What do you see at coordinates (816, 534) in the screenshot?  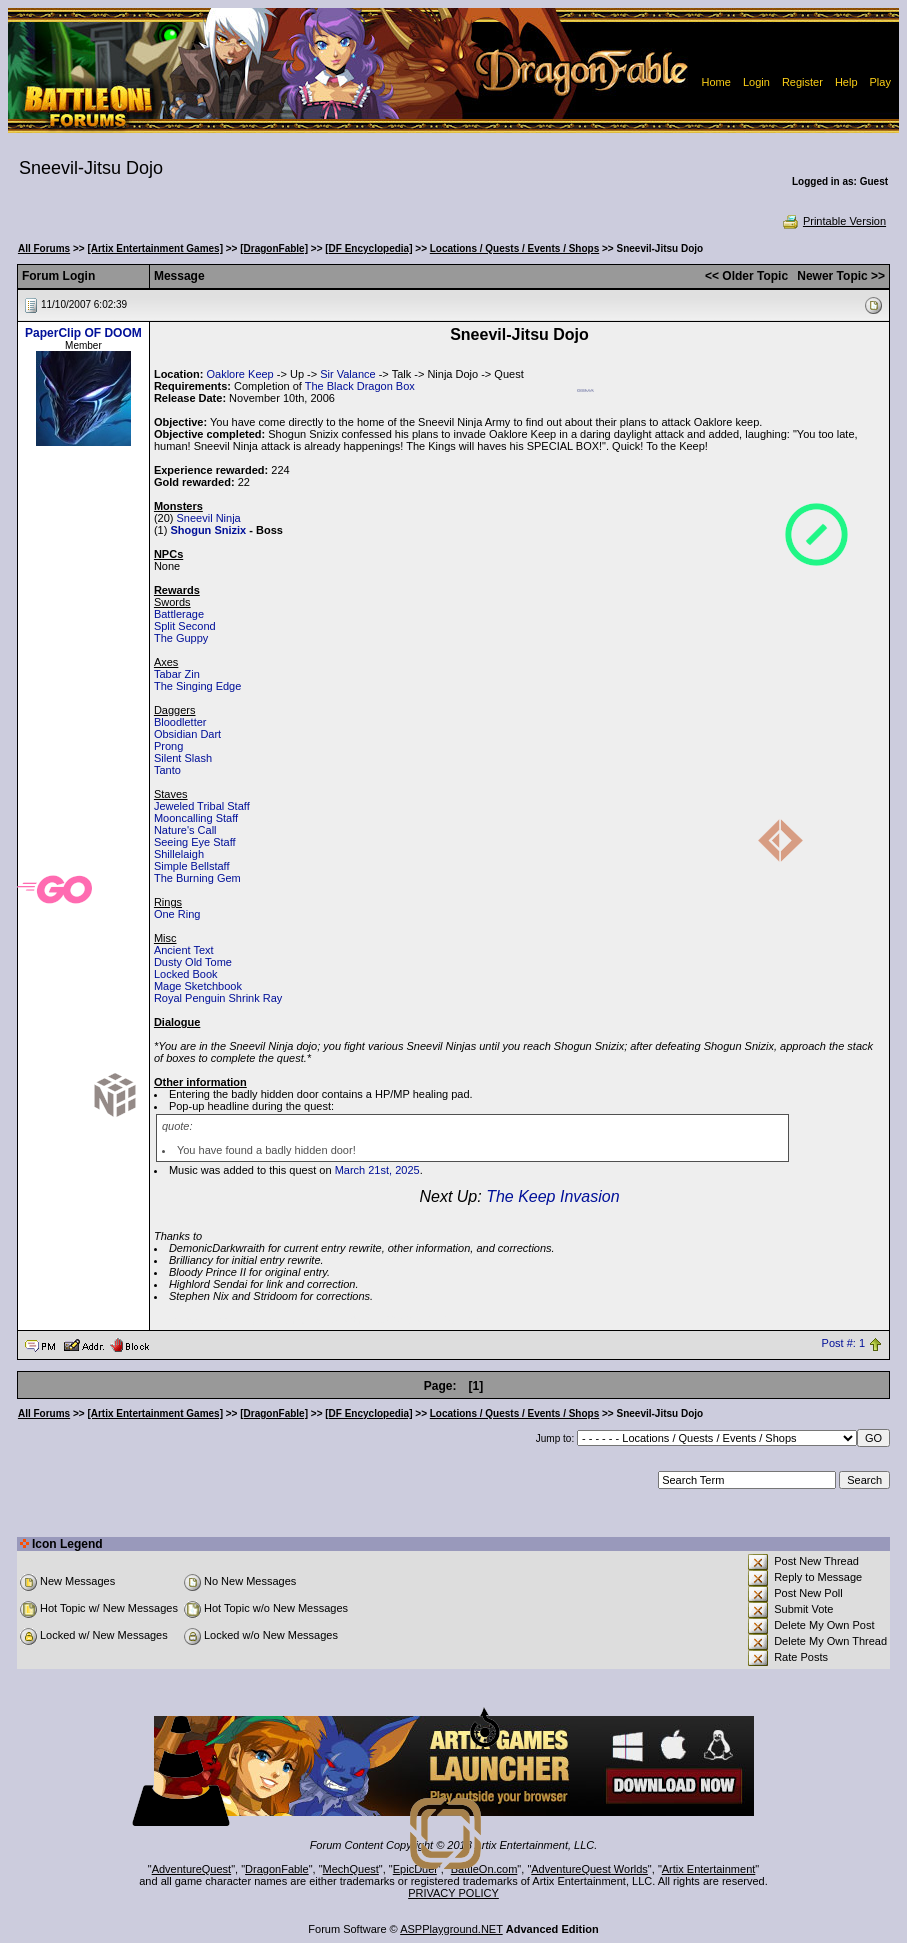 I see `access compass or navigation features` at bounding box center [816, 534].